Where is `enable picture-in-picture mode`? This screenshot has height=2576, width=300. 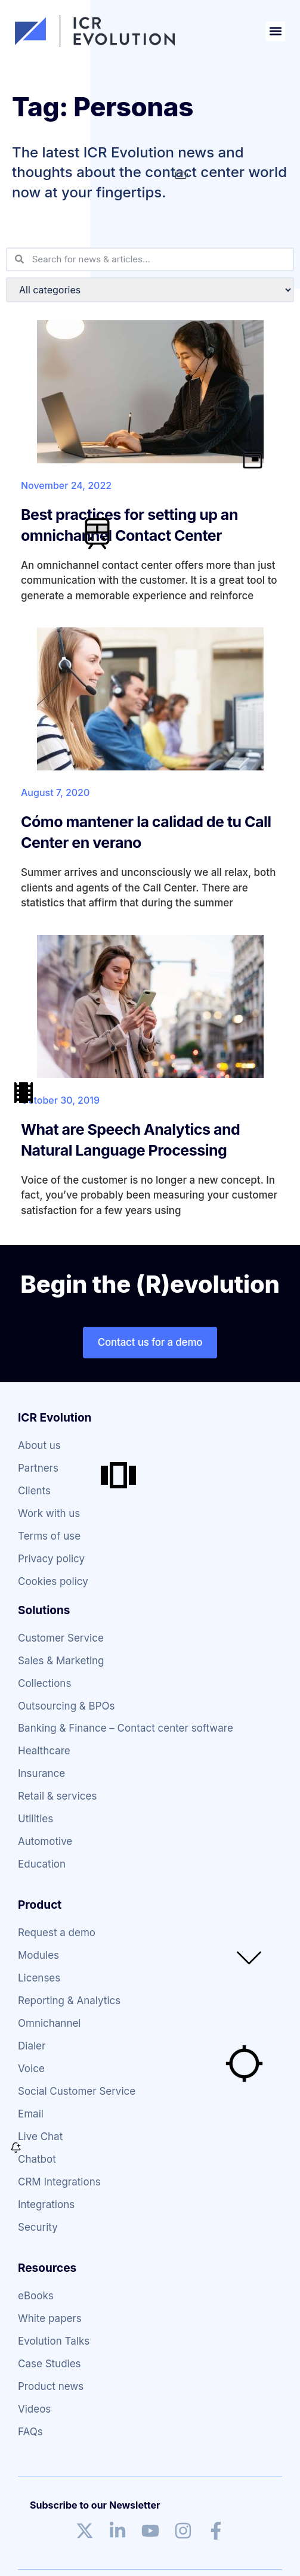 enable picture-in-picture mode is located at coordinates (252, 460).